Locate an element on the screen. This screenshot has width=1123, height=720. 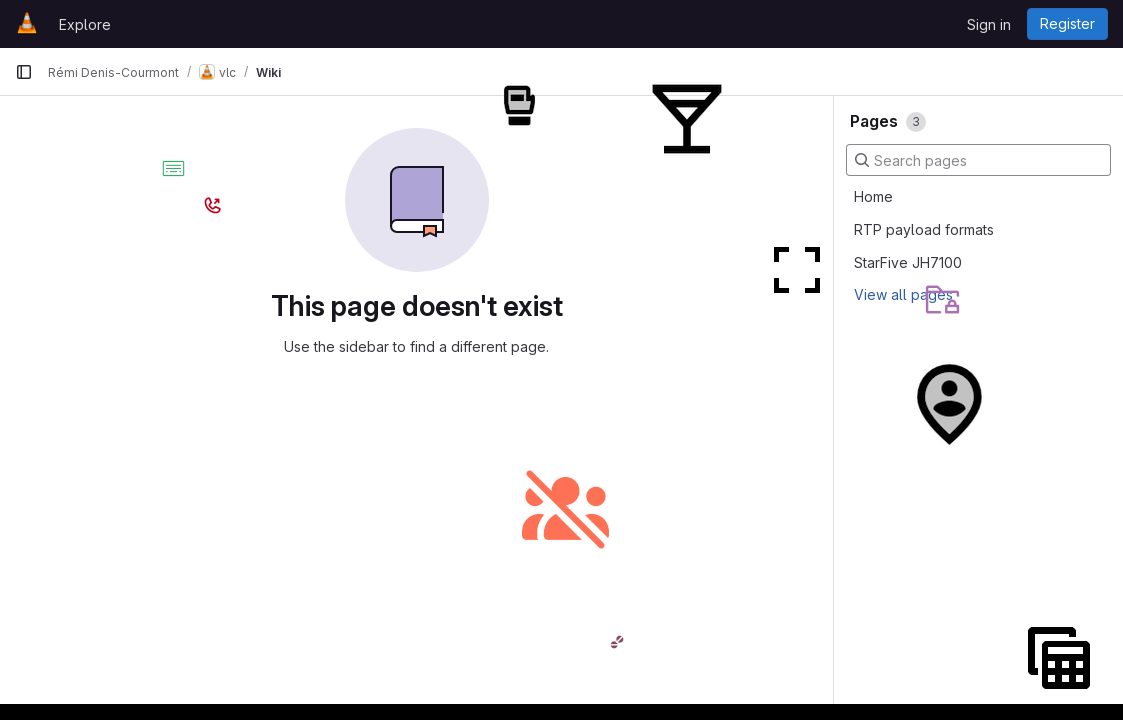
access medication or pharmacy information is located at coordinates (617, 642).